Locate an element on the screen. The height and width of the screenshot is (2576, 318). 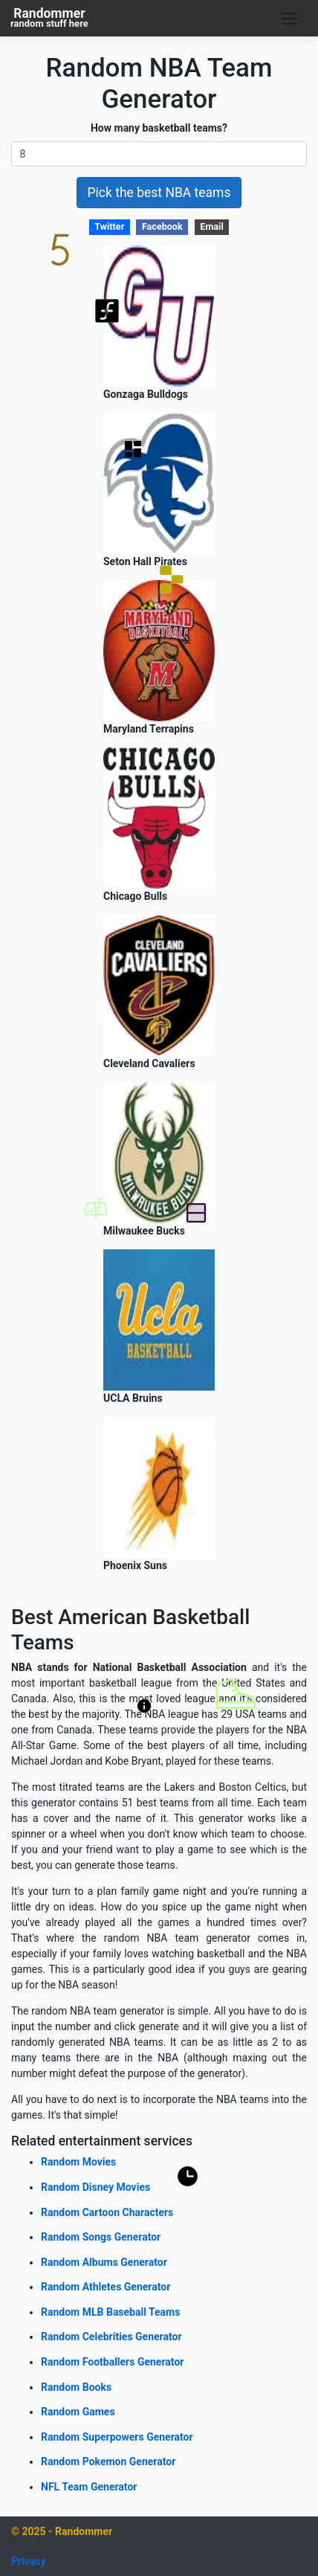
open replit coding environment is located at coordinates (169, 579).